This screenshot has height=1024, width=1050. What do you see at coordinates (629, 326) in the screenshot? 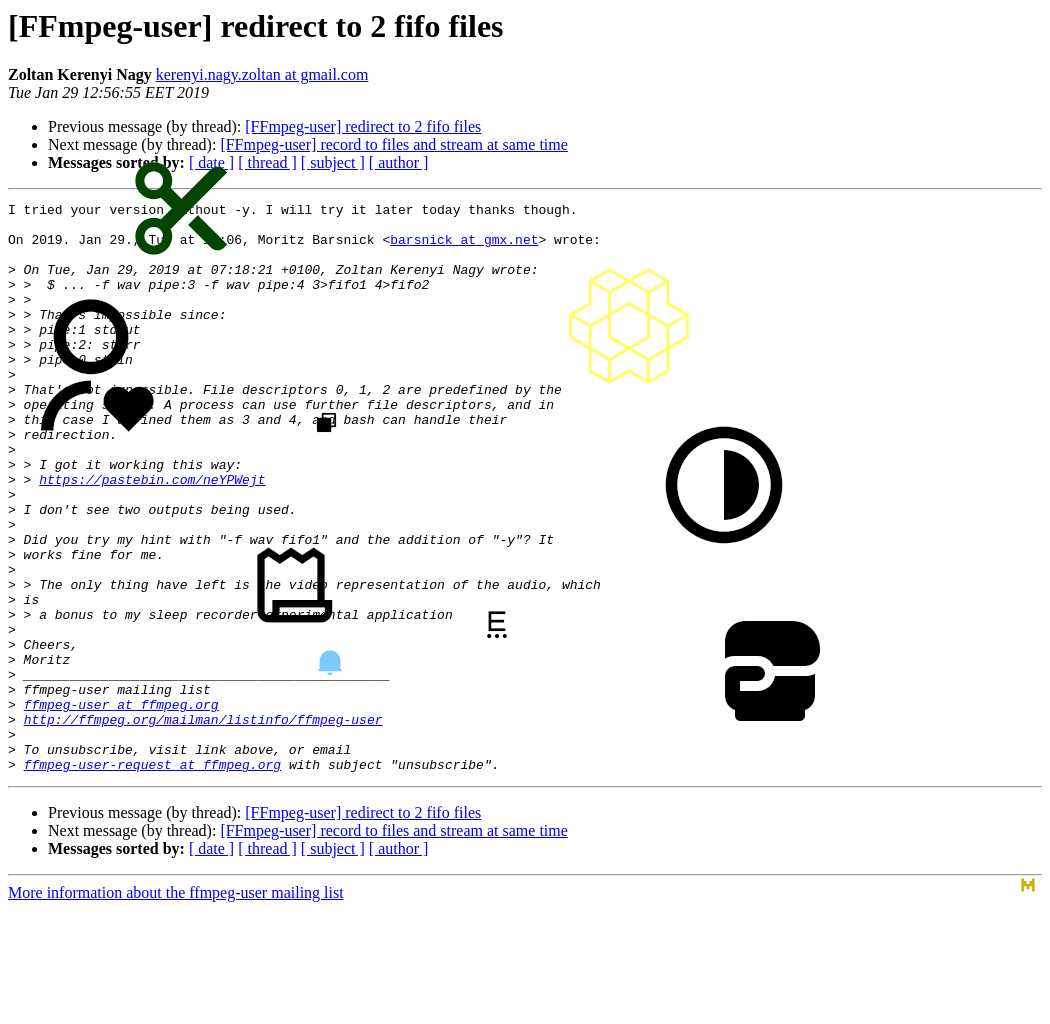
I see `OpenAI Gym logo` at bounding box center [629, 326].